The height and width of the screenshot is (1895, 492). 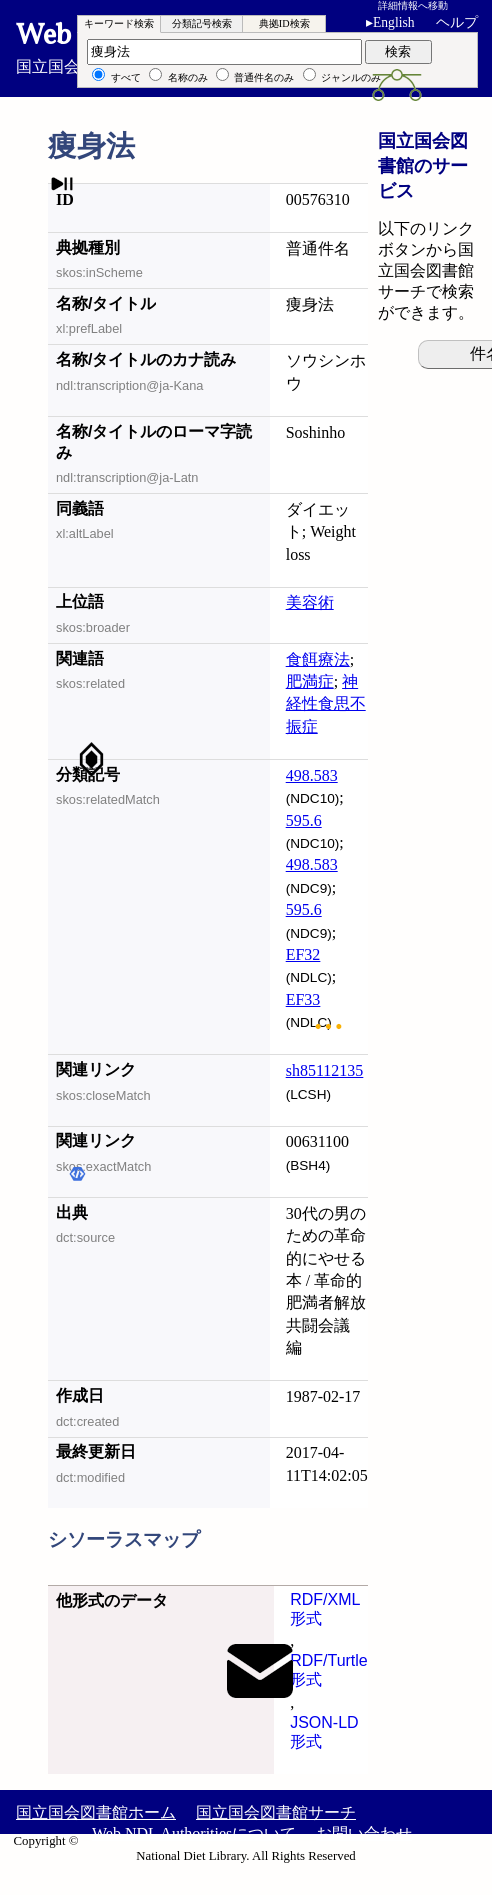 What do you see at coordinates (62, 183) in the screenshot?
I see `toggle between play and pause for media playback` at bounding box center [62, 183].